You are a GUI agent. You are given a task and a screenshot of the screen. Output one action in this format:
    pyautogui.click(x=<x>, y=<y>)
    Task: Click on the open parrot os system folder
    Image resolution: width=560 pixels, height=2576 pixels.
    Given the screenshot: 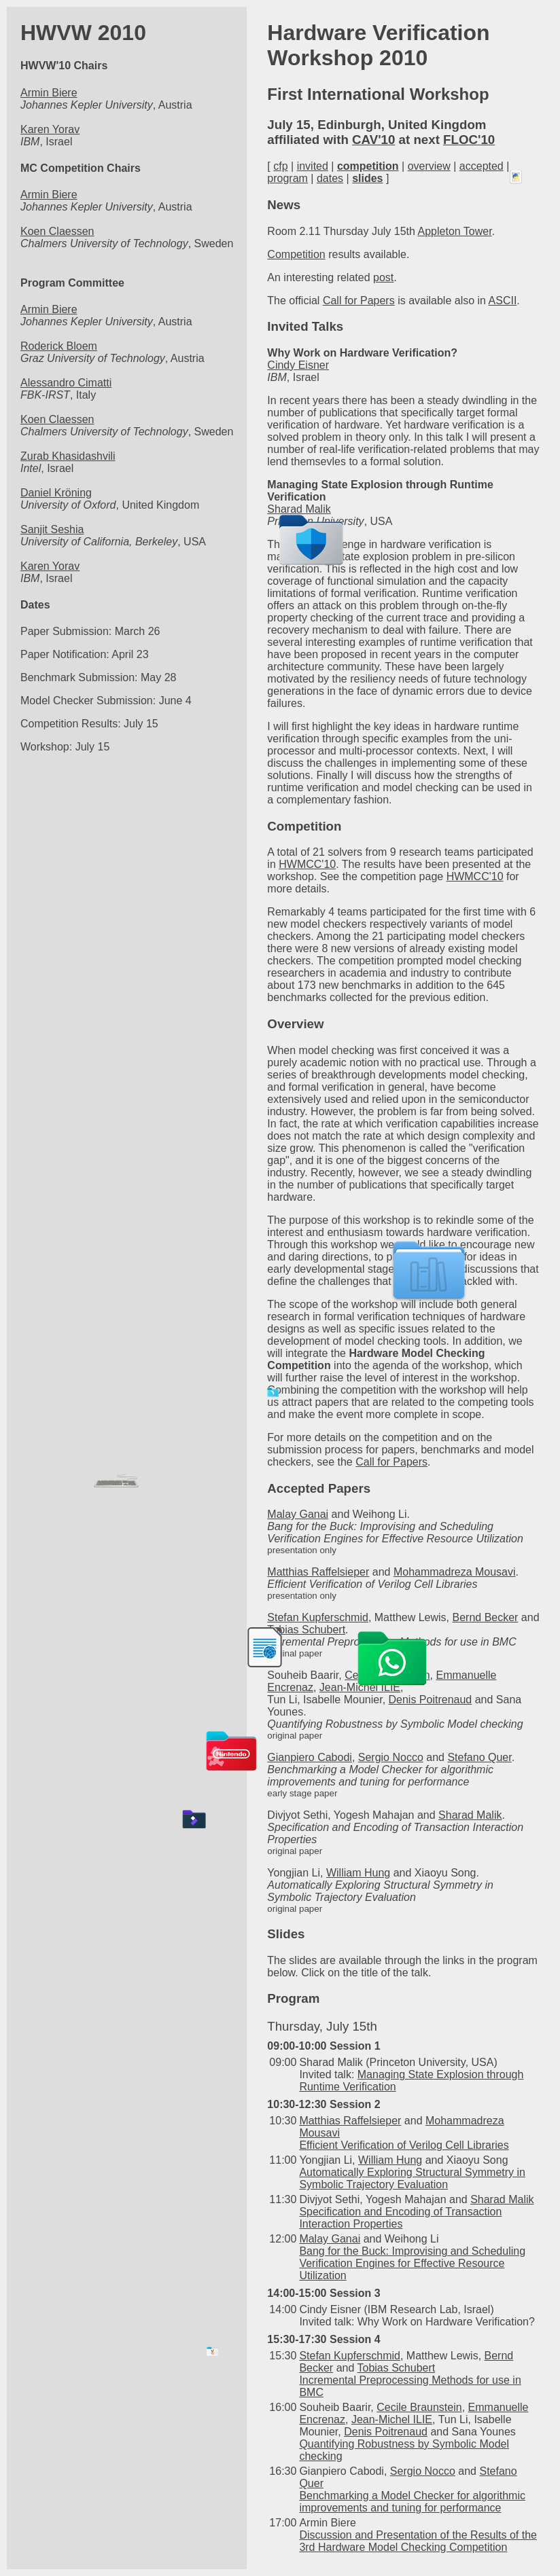 What is the action you would take?
    pyautogui.click(x=273, y=1392)
    